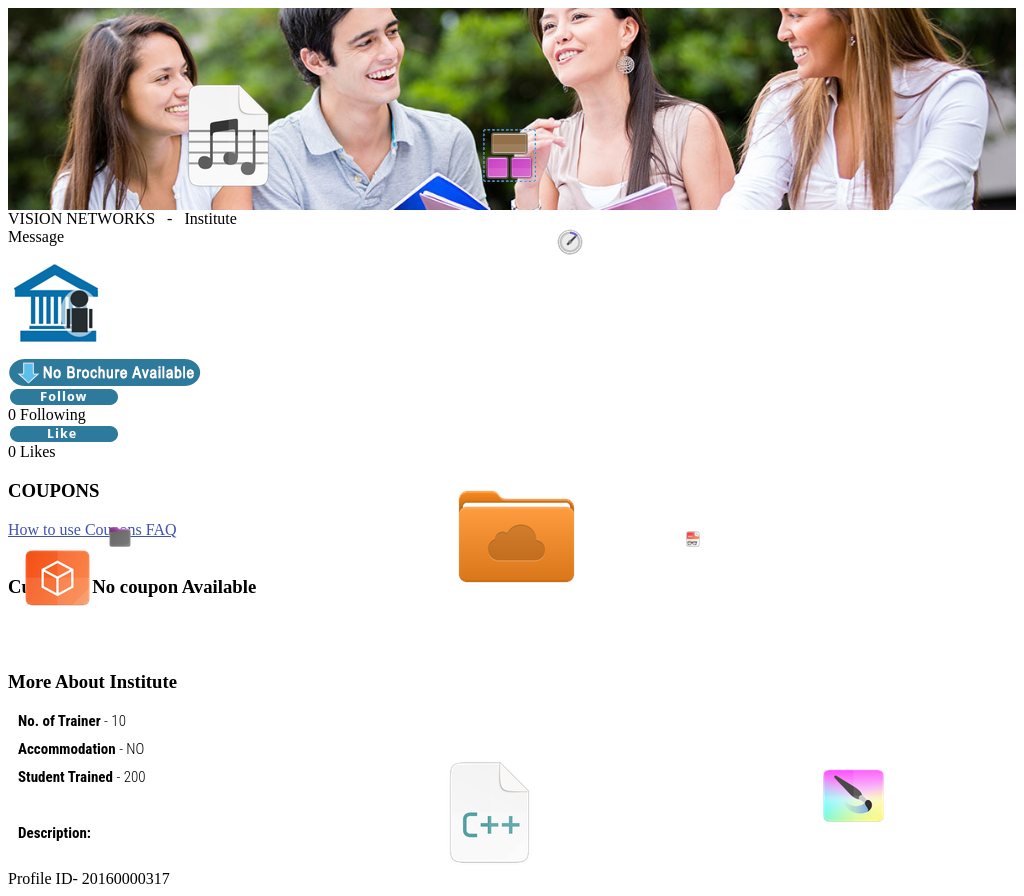 This screenshot has height=896, width=1024. Describe the element at coordinates (853, 793) in the screenshot. I see `open a Krita project file` at that location.